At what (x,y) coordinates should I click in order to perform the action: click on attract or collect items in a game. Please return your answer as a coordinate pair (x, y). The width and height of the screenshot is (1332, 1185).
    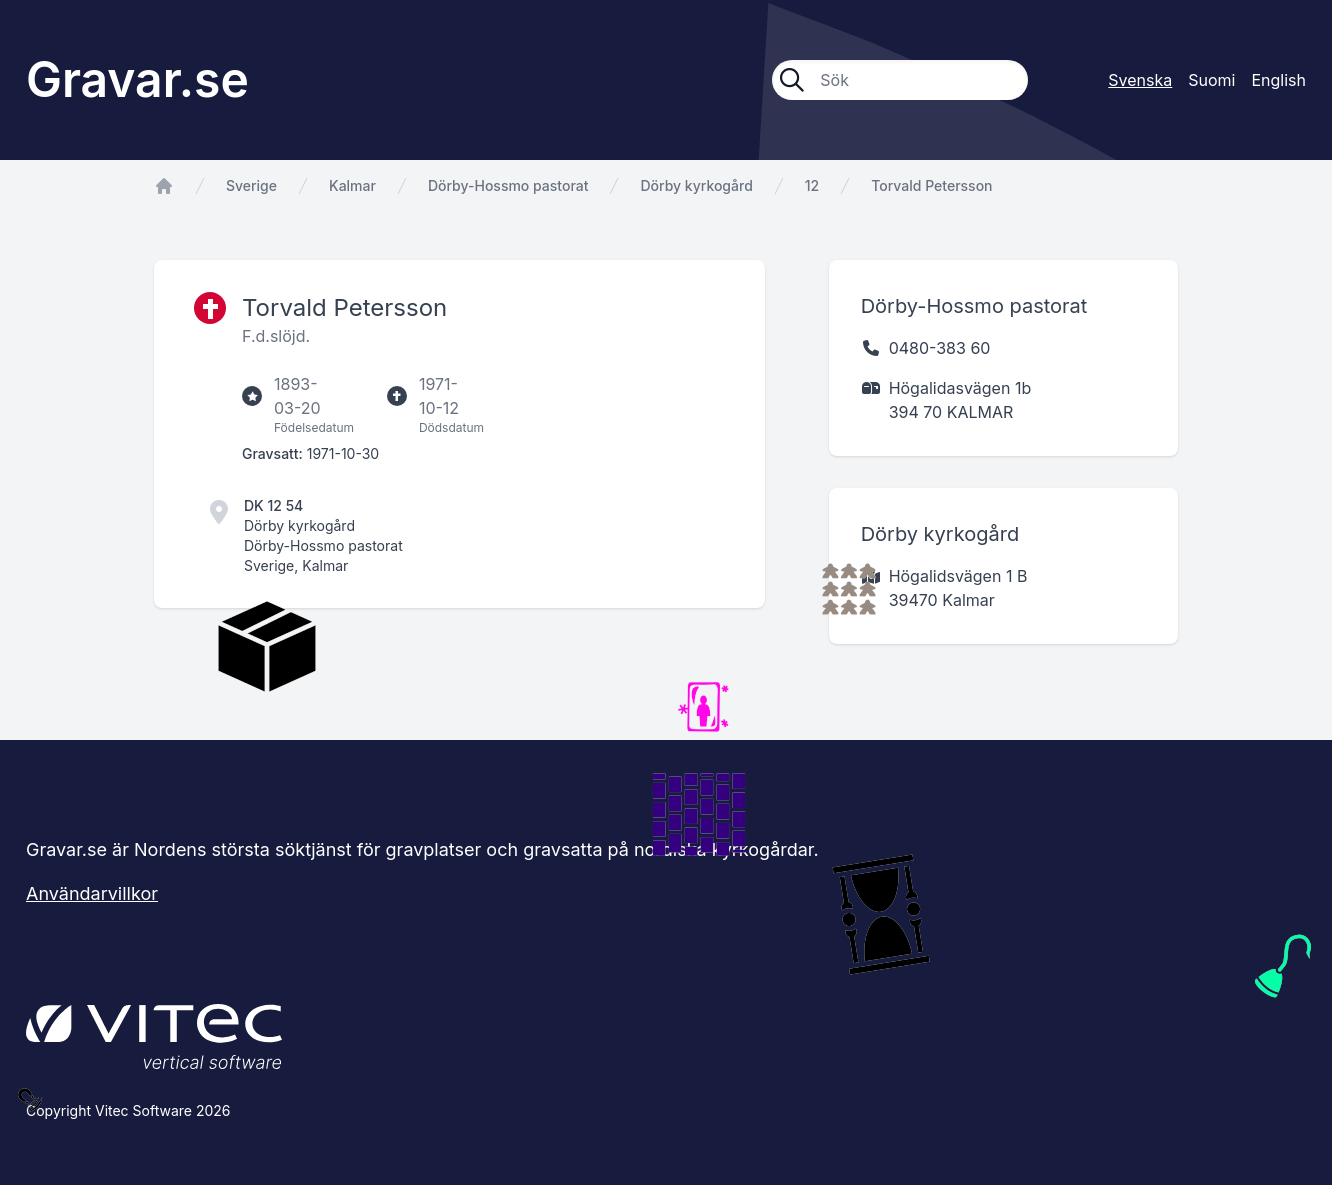
    Looking at the image, I should click on (30, 1100).